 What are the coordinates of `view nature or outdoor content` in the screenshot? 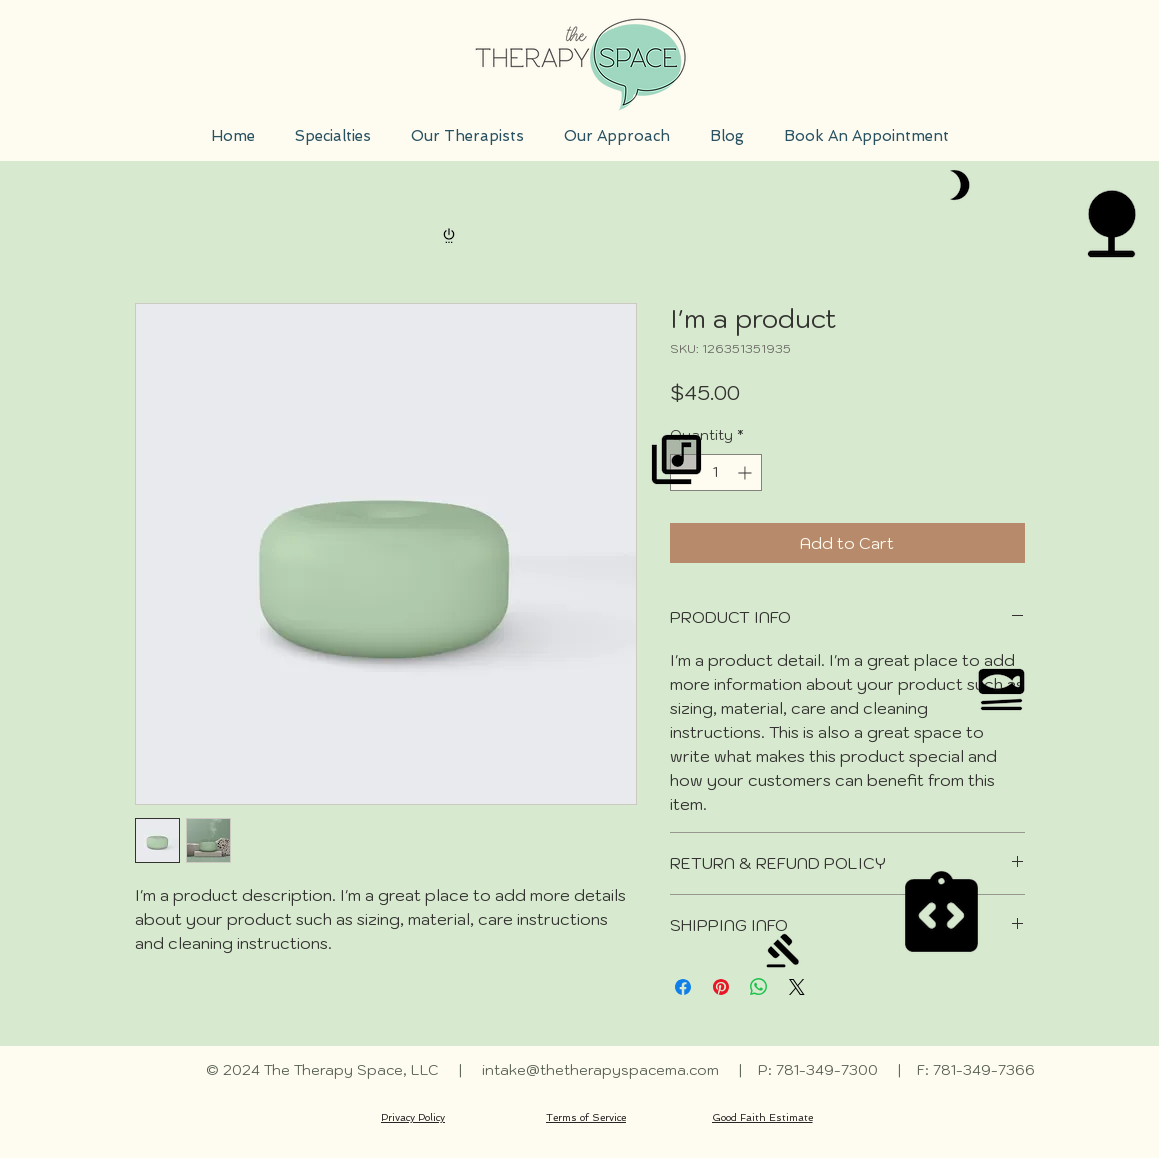 It's located at (1111, 223).